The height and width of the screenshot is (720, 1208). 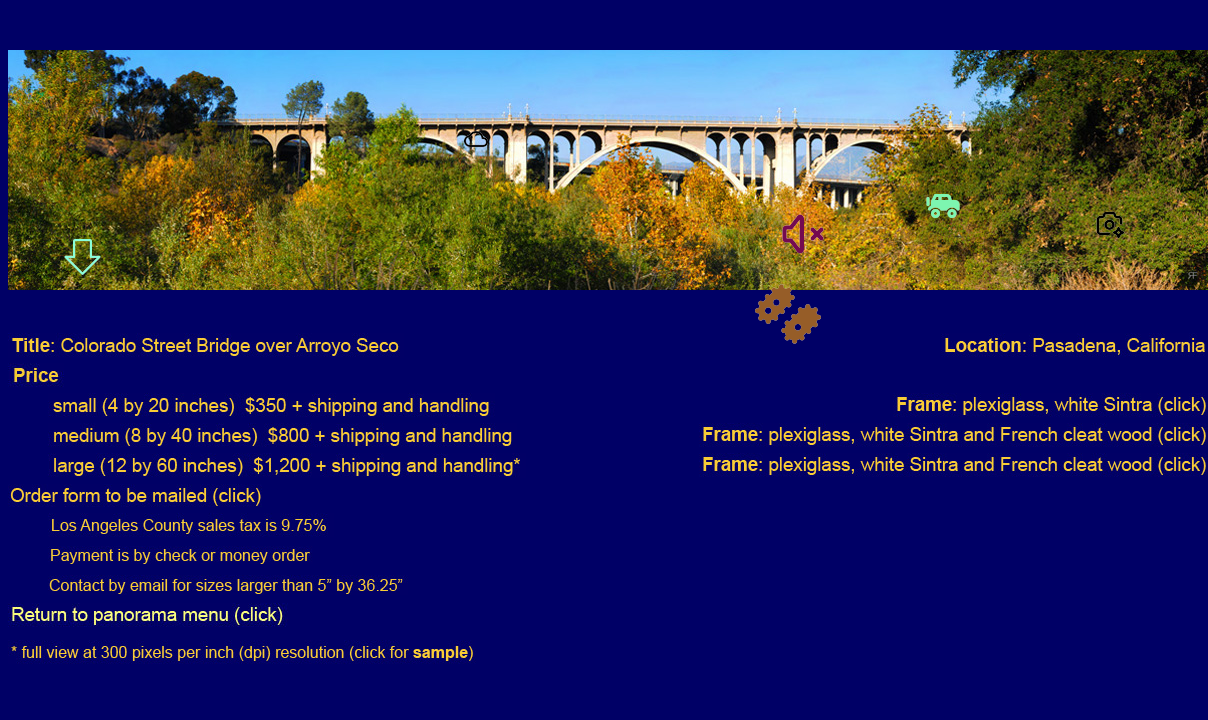 I want to click on access cloud storage, so click(x=476, y=139).